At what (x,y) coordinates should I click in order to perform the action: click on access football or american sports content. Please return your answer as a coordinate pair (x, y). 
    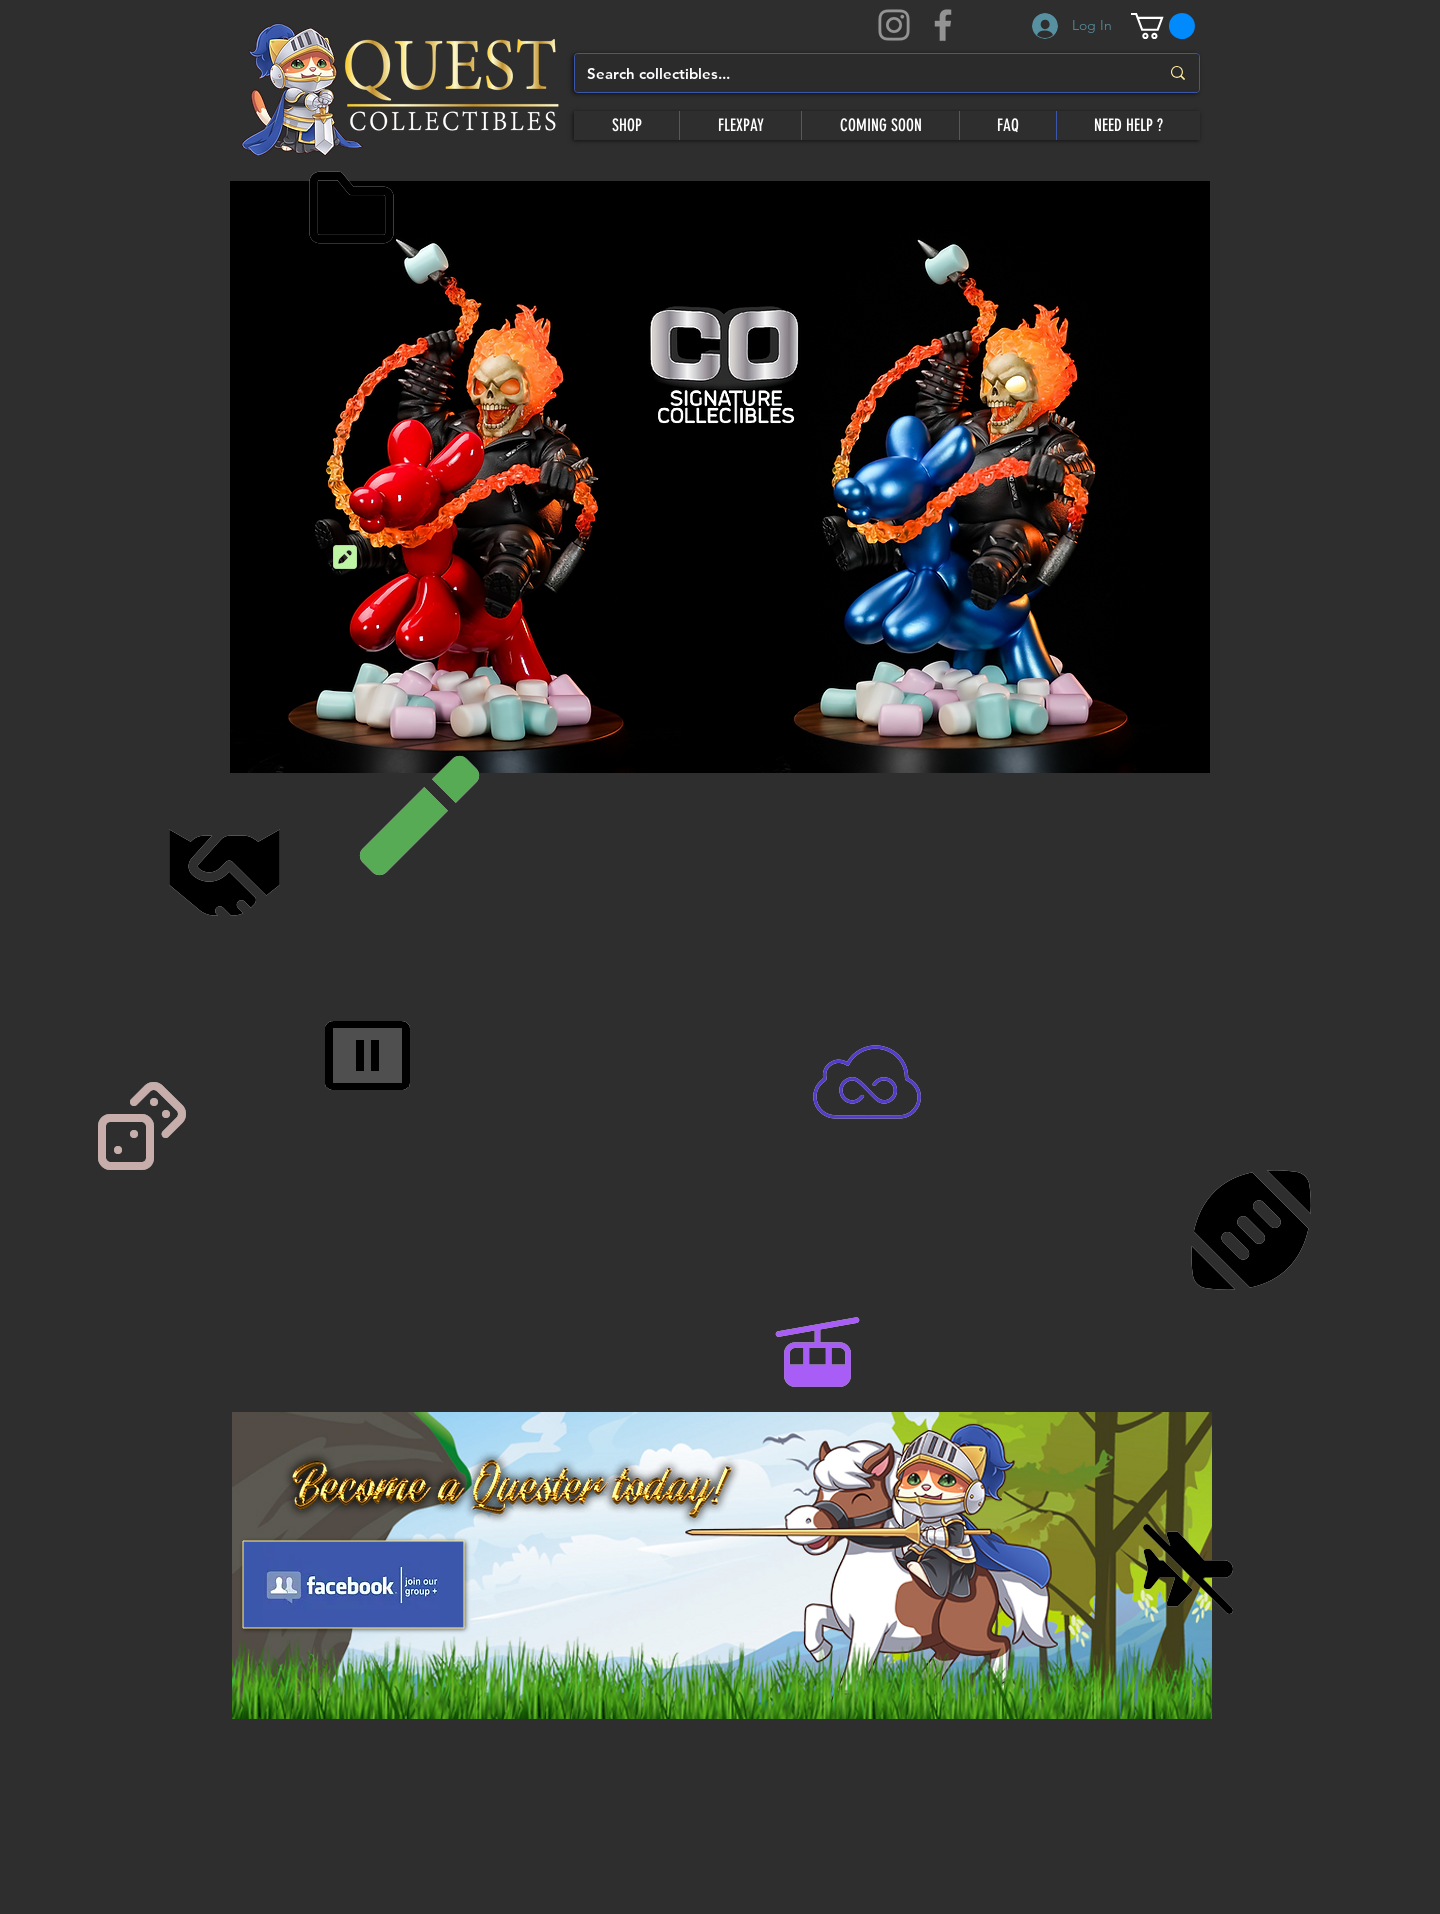
    Looking at the image, I should click on (1251, 1230).